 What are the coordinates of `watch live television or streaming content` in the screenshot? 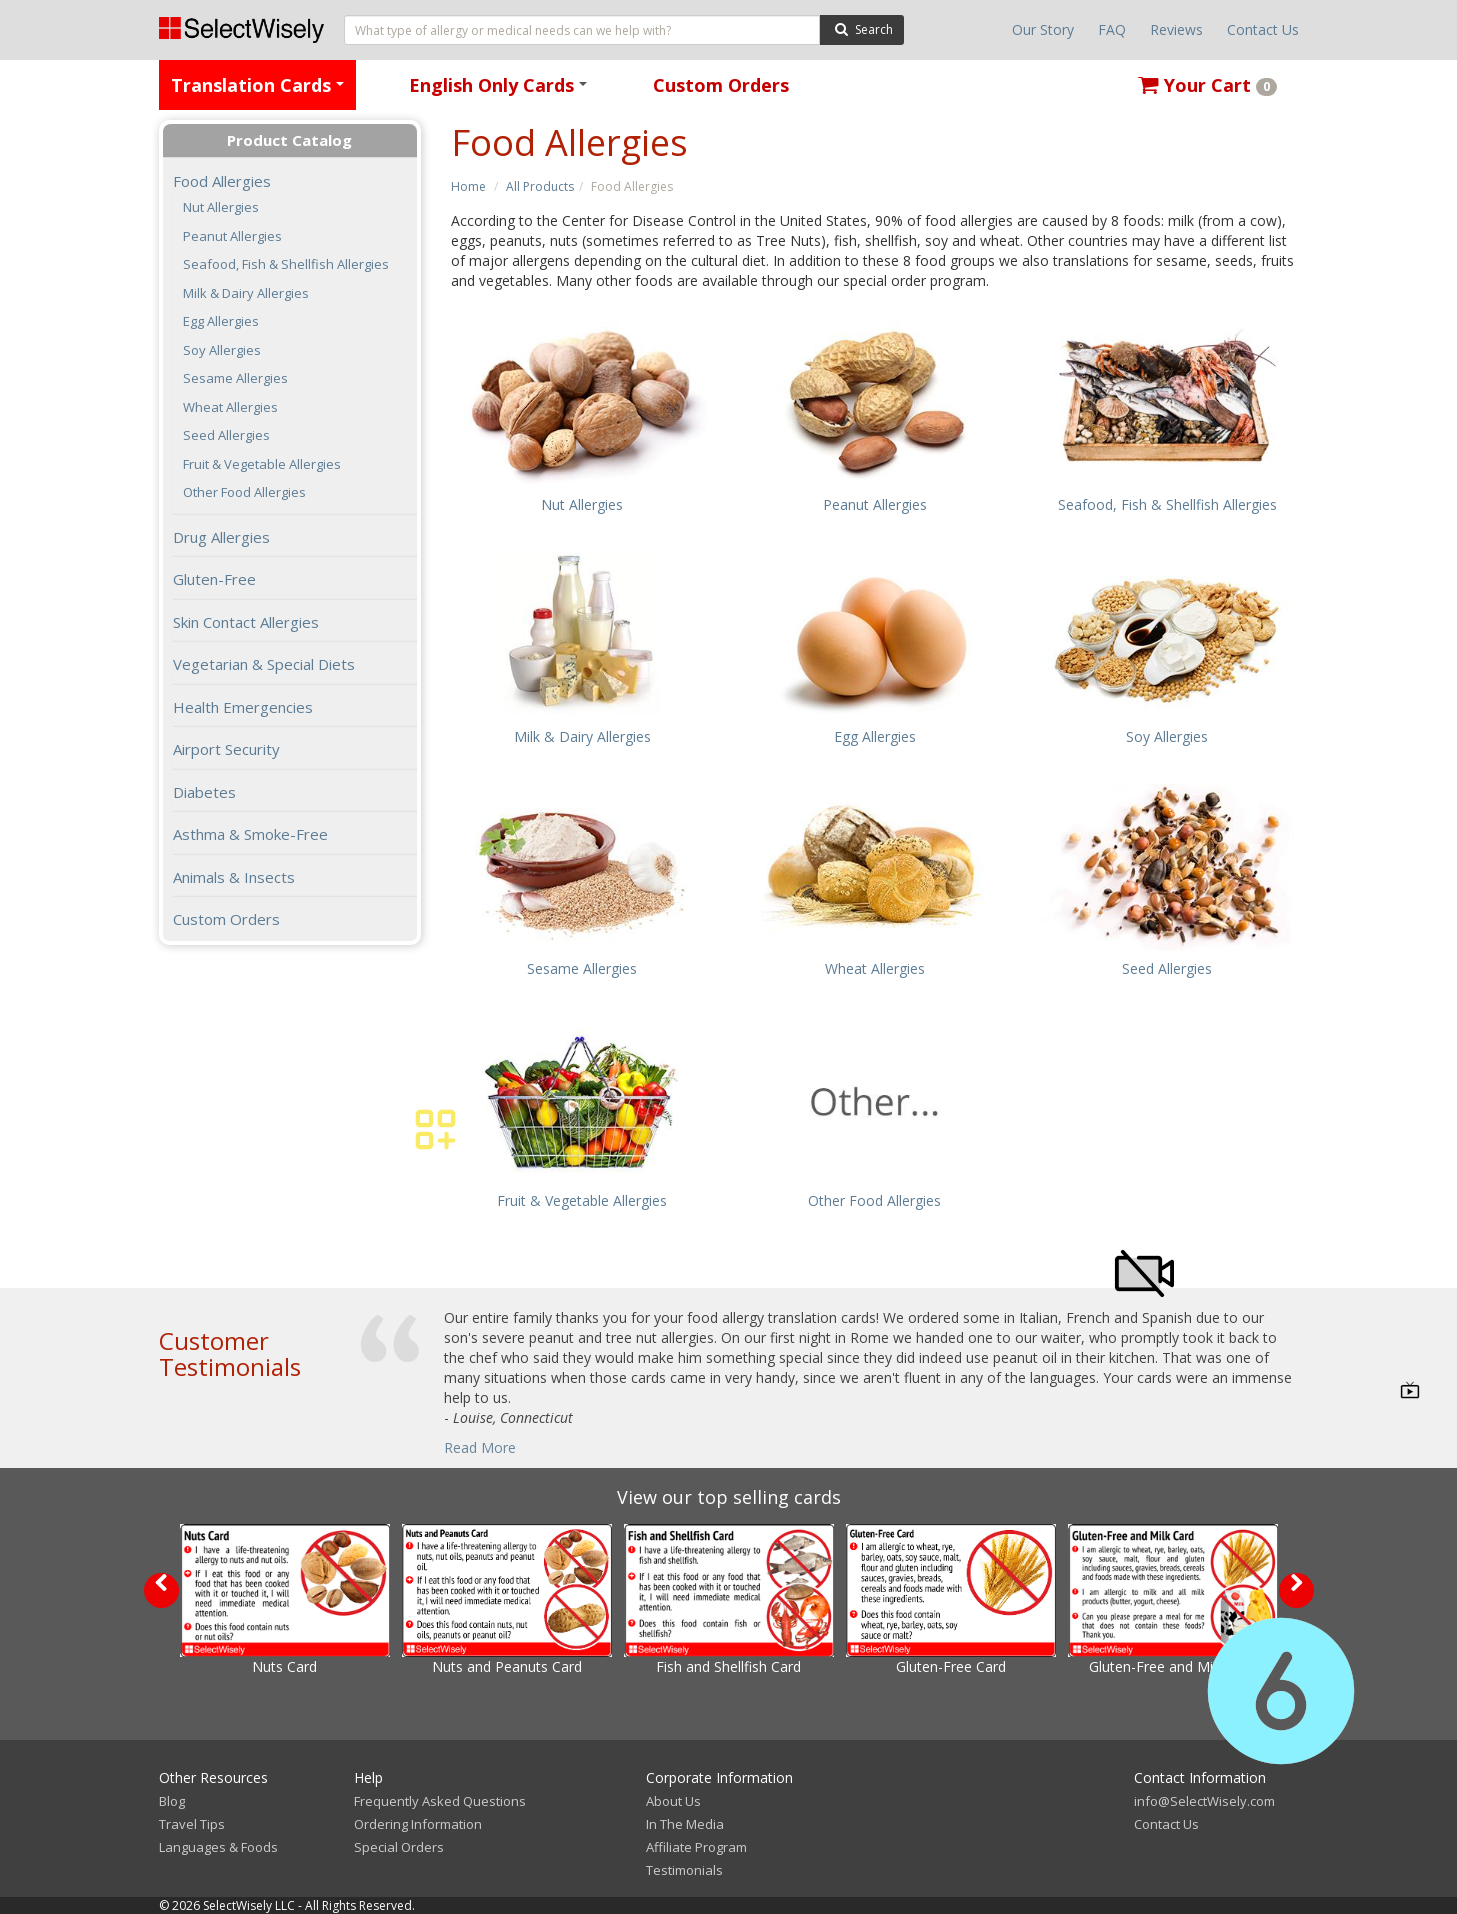 It's located at (1410, 1390).